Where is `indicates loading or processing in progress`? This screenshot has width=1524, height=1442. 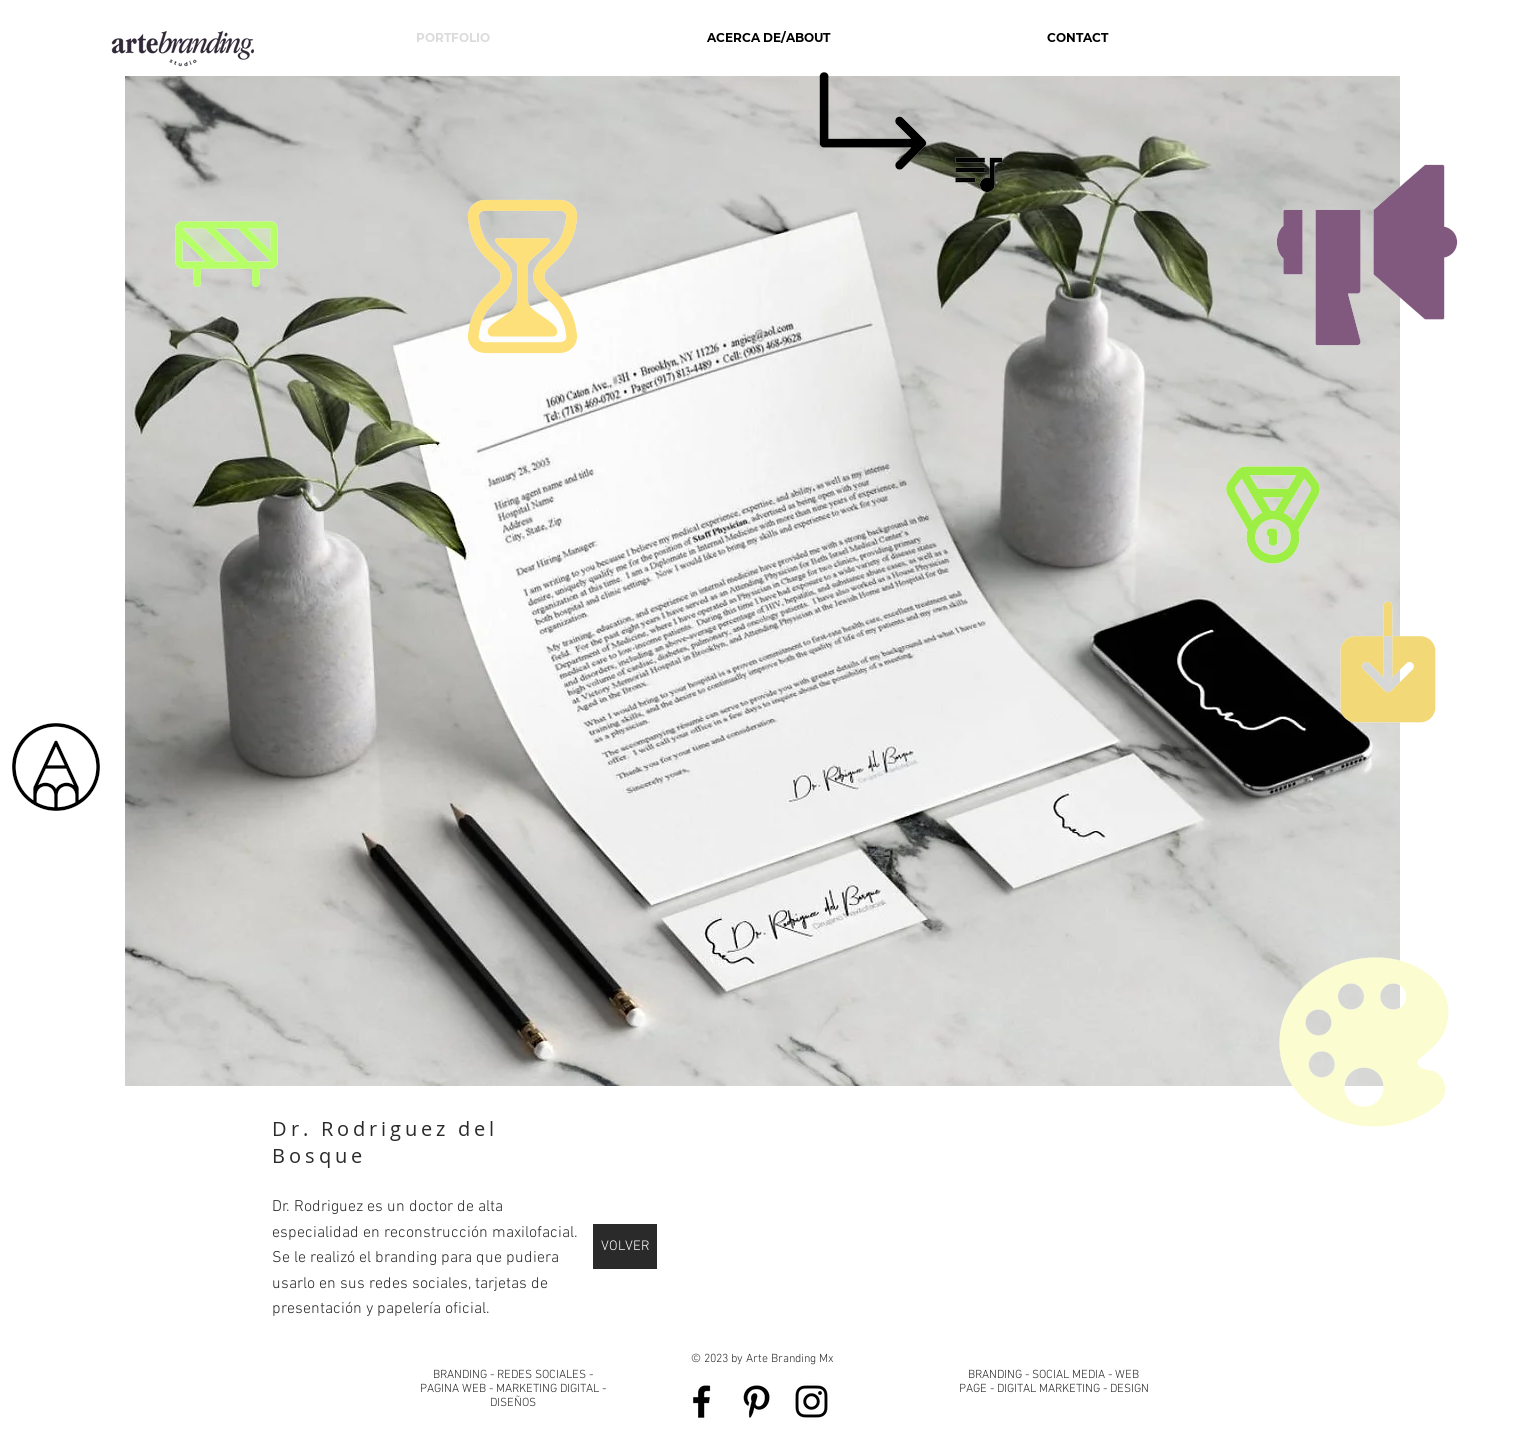
indicates loading or processing in progress is located at coordinates (522, 276).